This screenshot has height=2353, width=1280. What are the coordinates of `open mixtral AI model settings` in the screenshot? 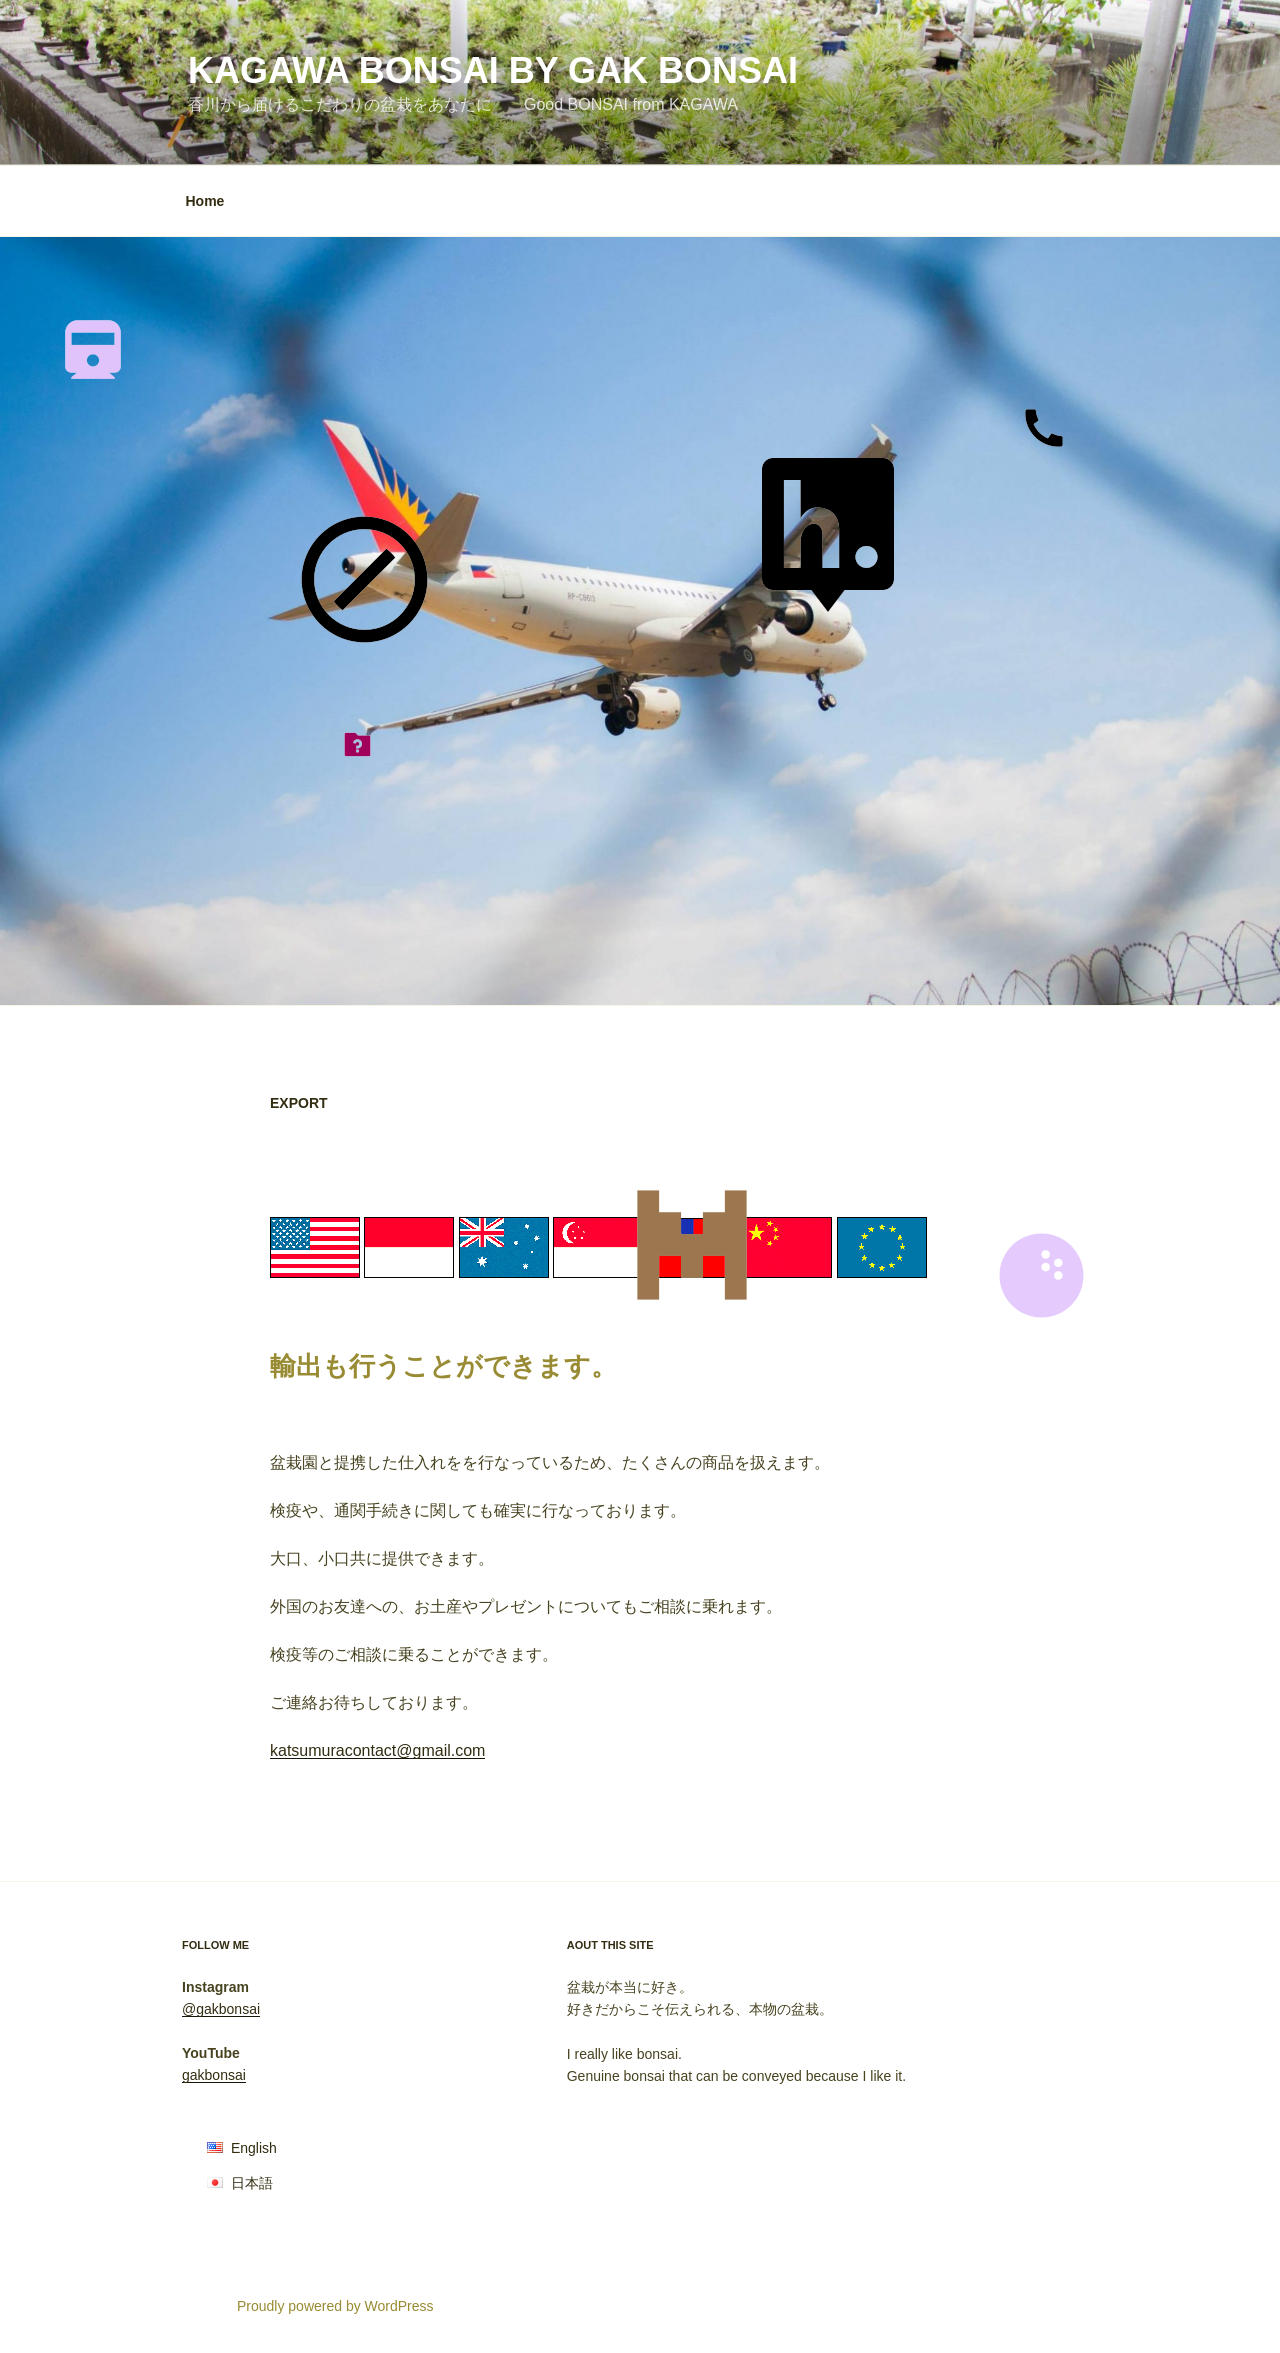 It's located at (692, 1245).